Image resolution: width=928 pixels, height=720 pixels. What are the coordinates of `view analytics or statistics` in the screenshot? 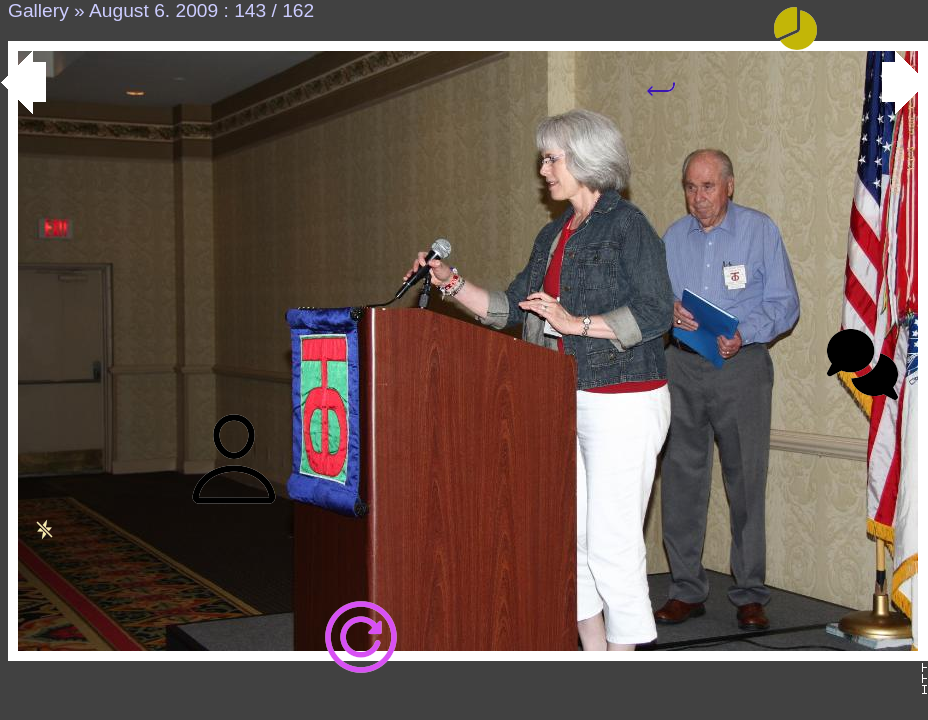 It's located at (795, 28).